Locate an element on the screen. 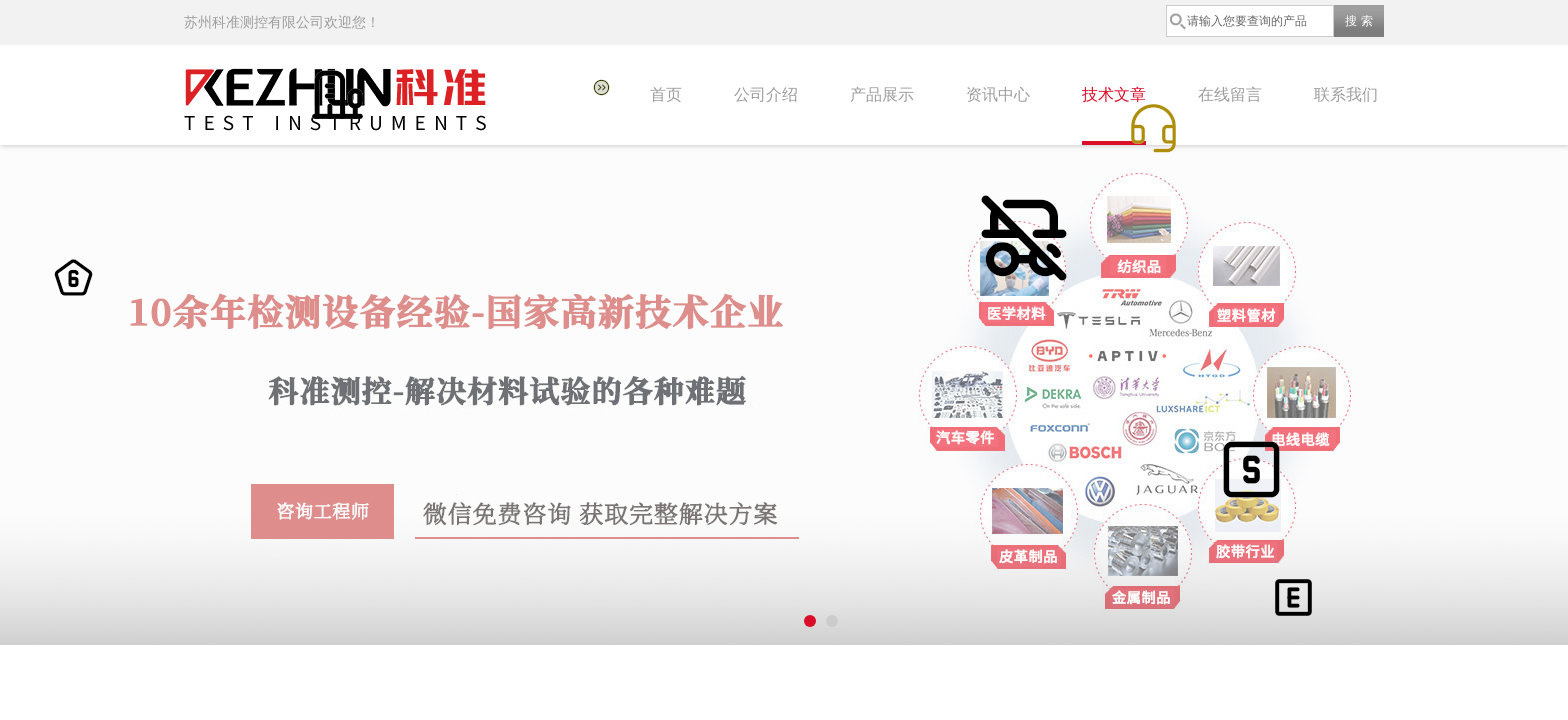  view property listings is located at coordinates (337, 93).